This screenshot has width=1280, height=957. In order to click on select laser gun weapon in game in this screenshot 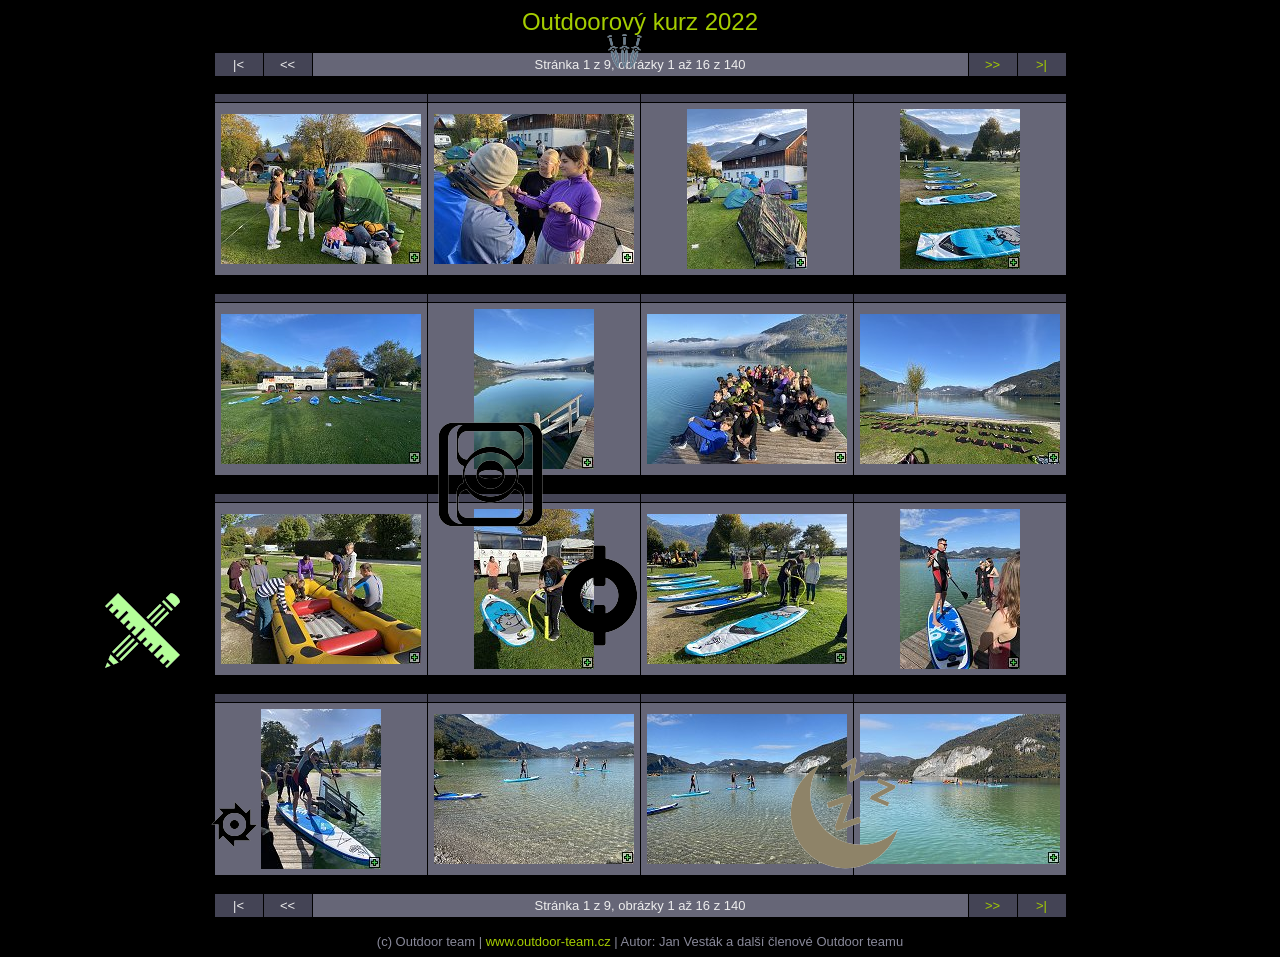, I will do `click(599, 595)`.